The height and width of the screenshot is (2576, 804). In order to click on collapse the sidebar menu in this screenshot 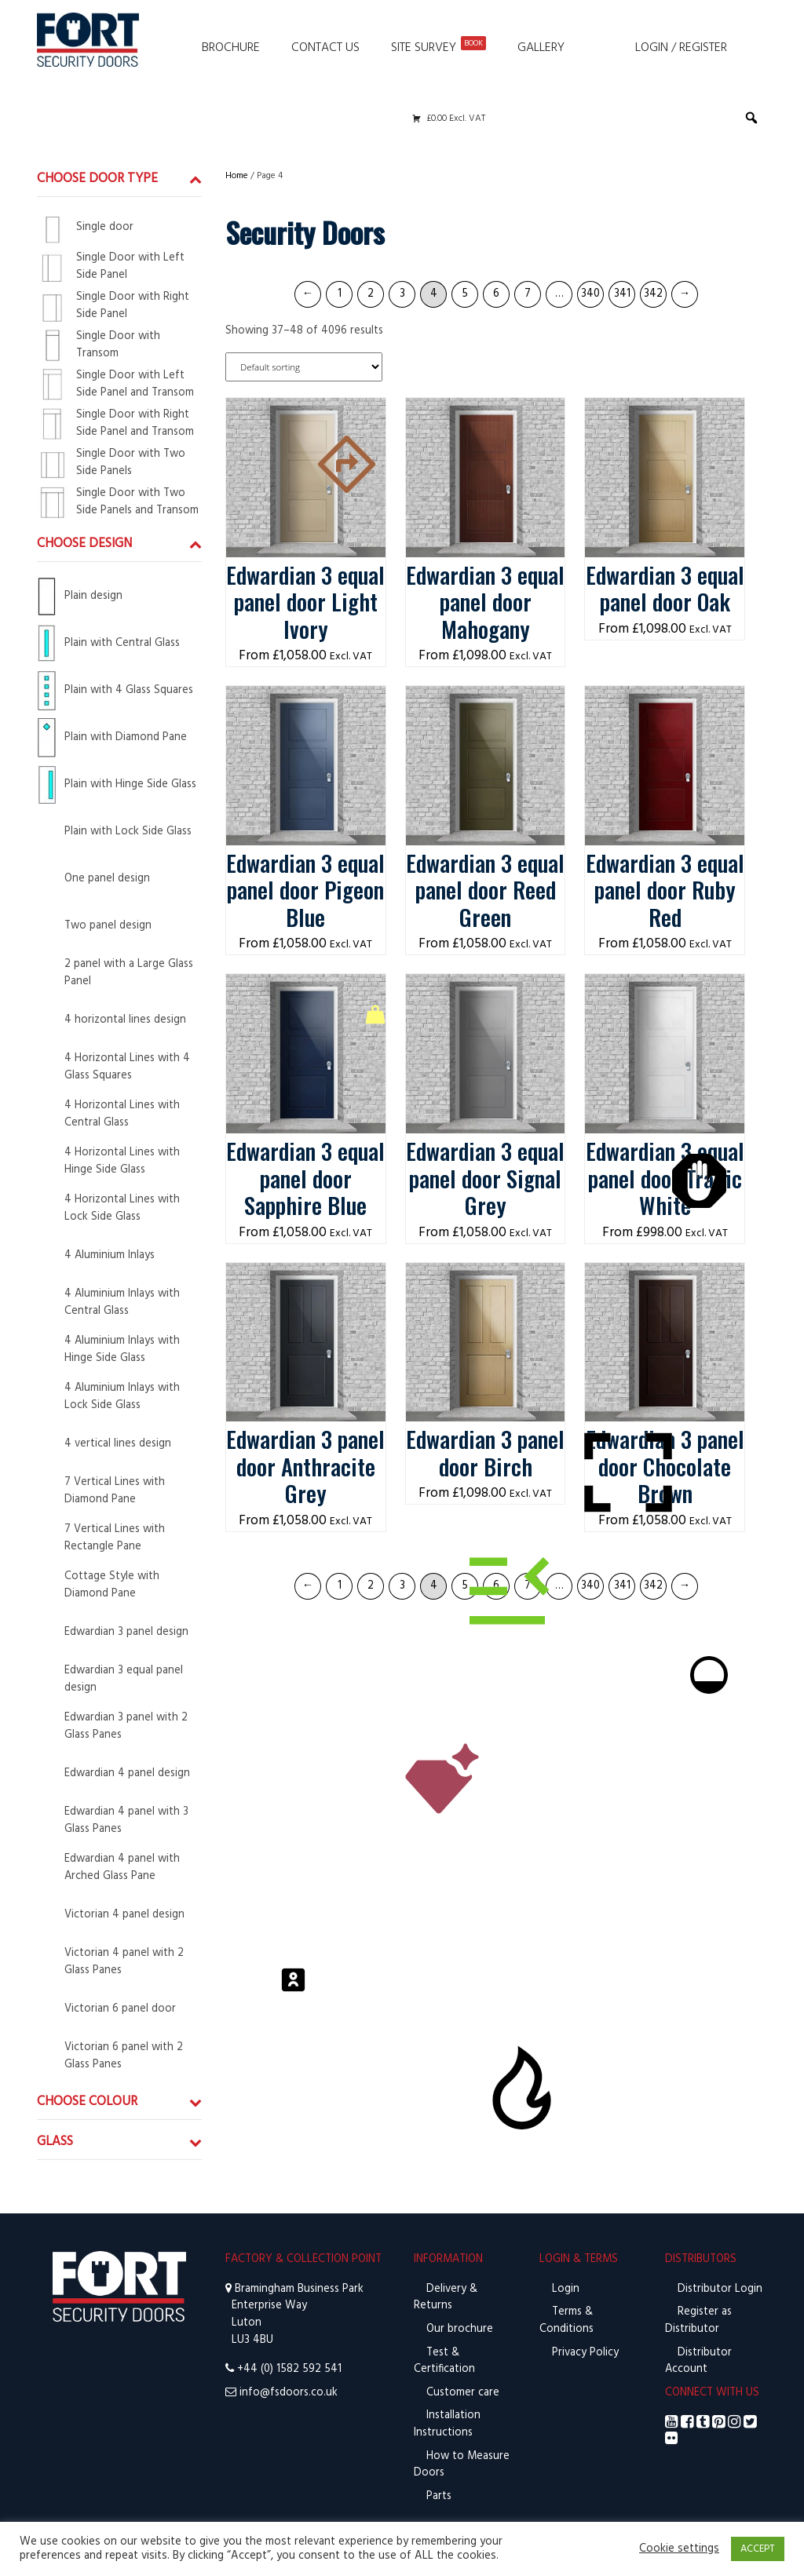, I will do `click(507, 1591)`.